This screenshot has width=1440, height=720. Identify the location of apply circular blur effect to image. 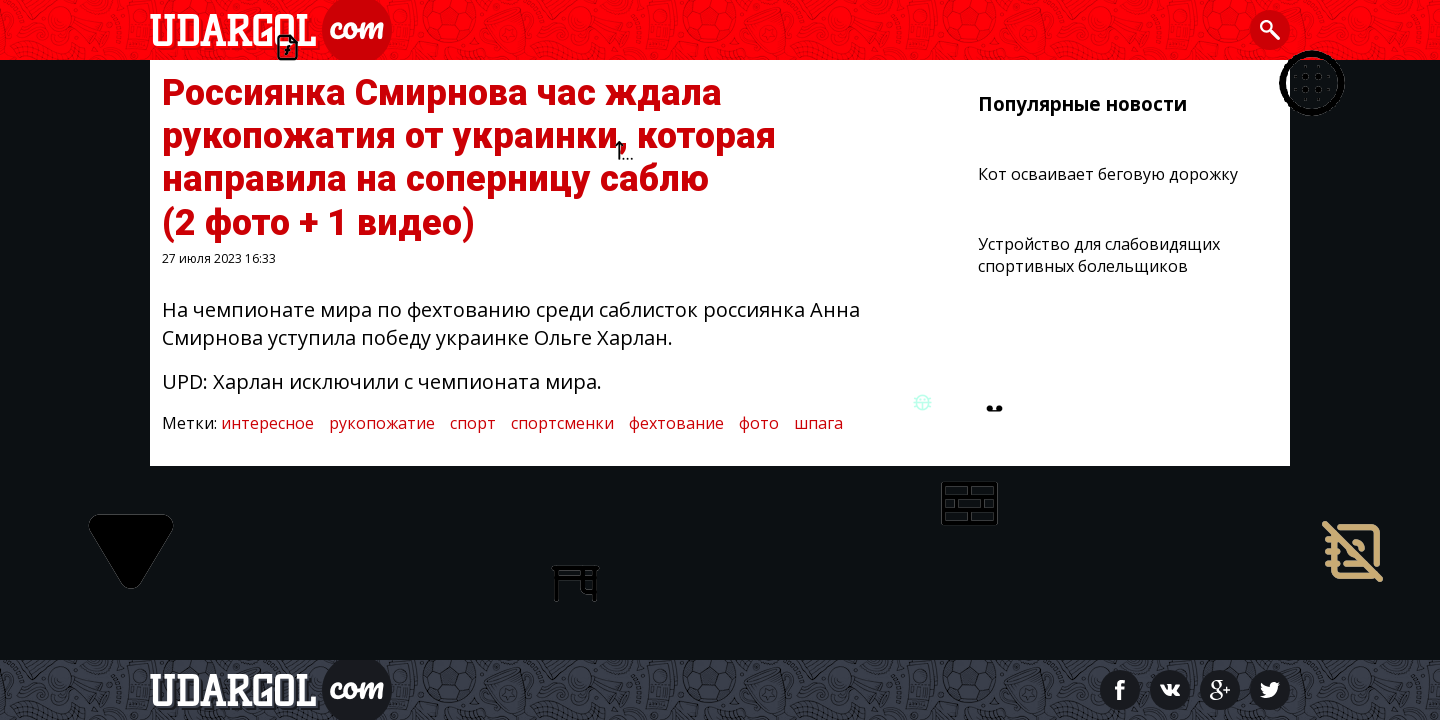
(1312, 83).